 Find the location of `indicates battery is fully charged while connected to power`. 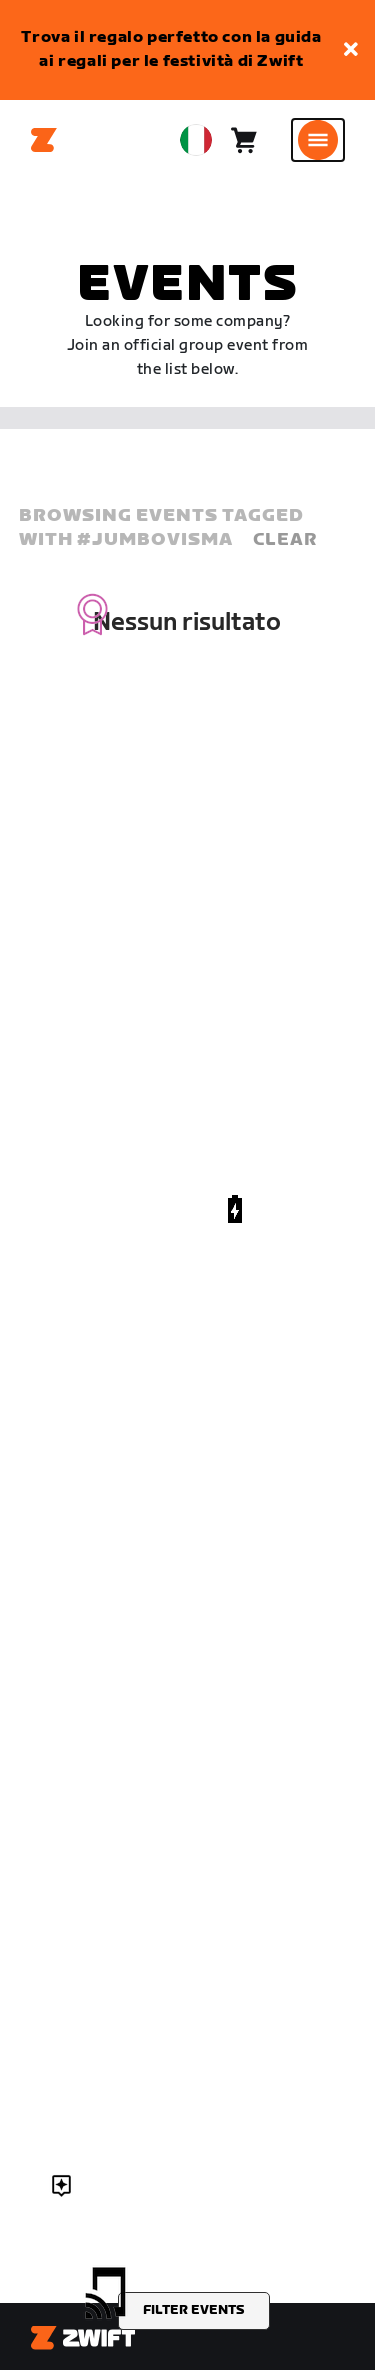

indicates battery is fully charged while connected to power is located at coordinates (235, 1209).